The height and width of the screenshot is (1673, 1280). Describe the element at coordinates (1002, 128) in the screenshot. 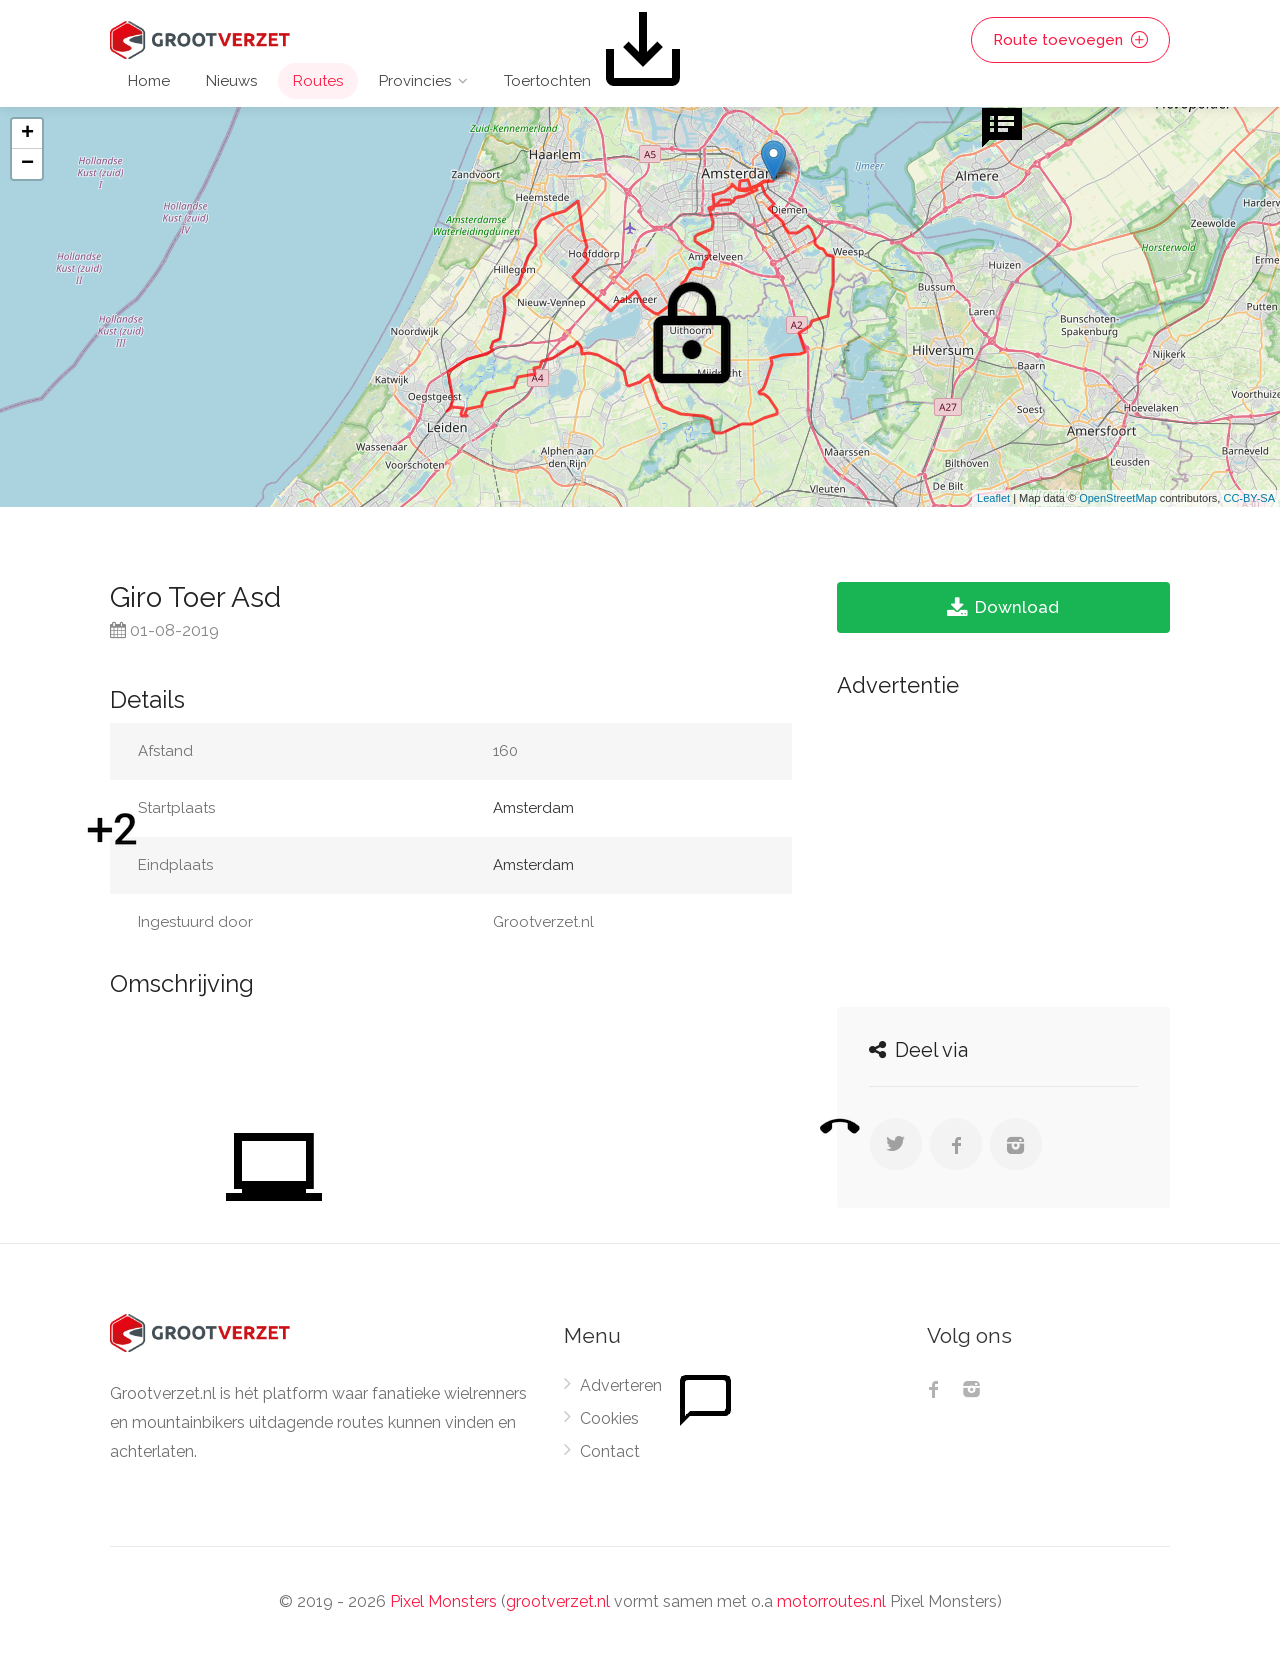

I see `view speaker notes or presentation notes` at that location.